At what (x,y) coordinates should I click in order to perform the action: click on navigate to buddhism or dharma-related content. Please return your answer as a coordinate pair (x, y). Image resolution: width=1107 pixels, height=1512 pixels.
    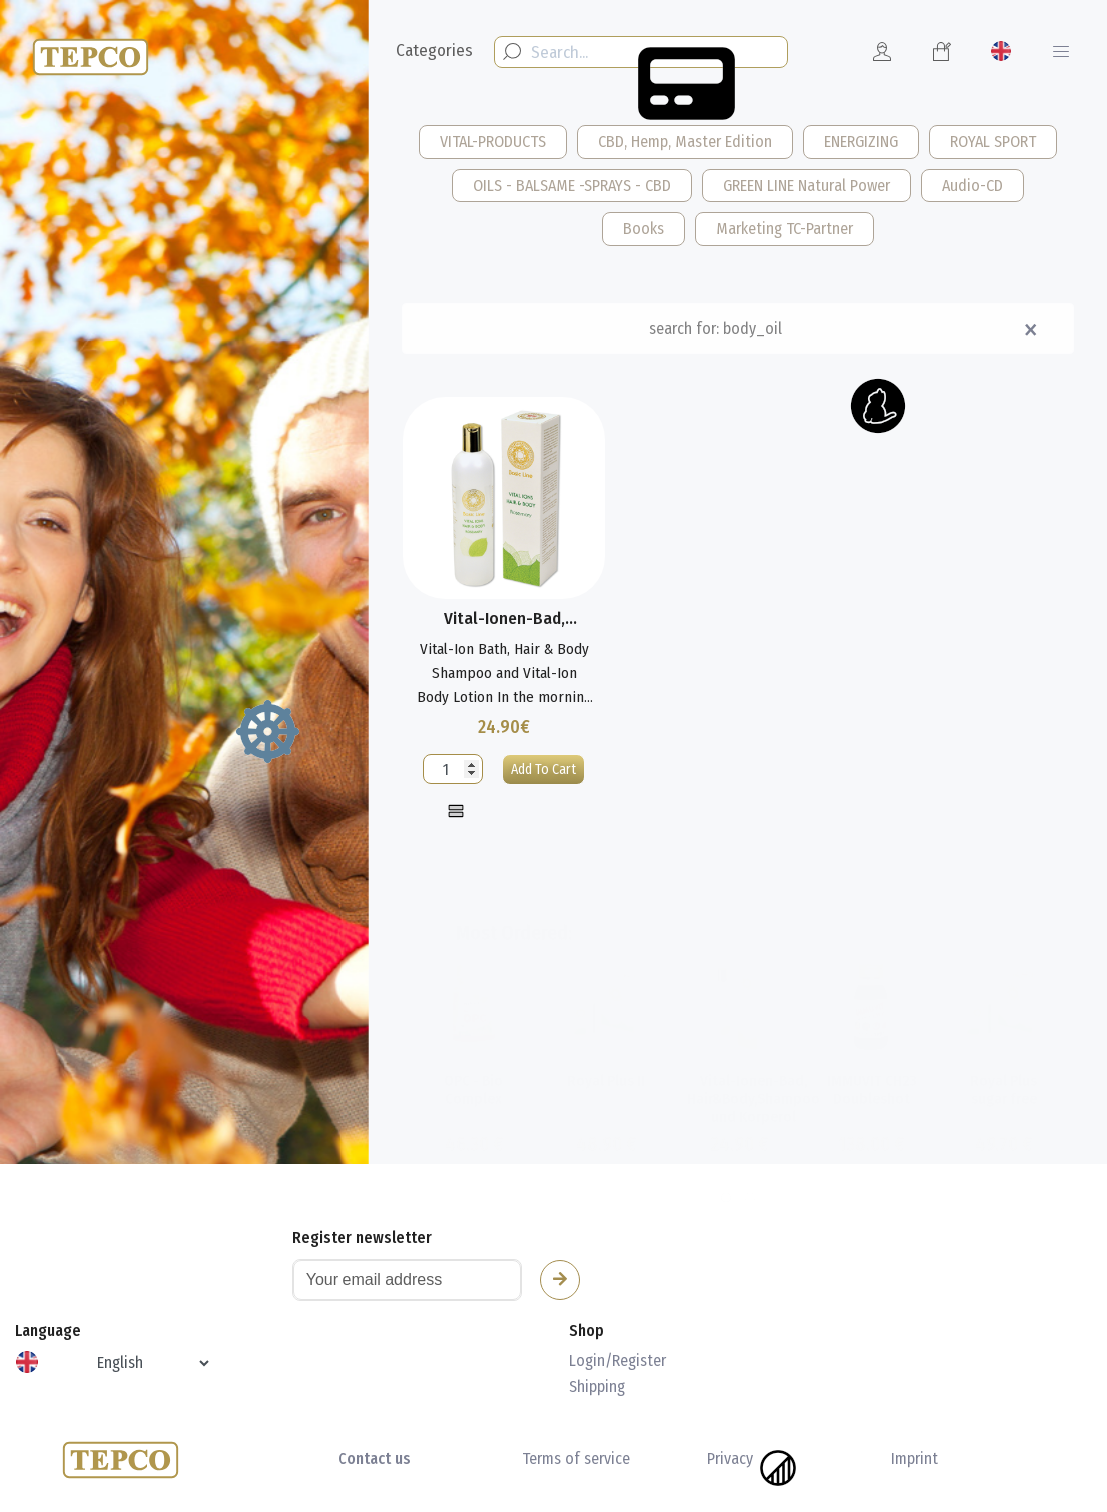
    Looking at the image, I should click on (267, 731).